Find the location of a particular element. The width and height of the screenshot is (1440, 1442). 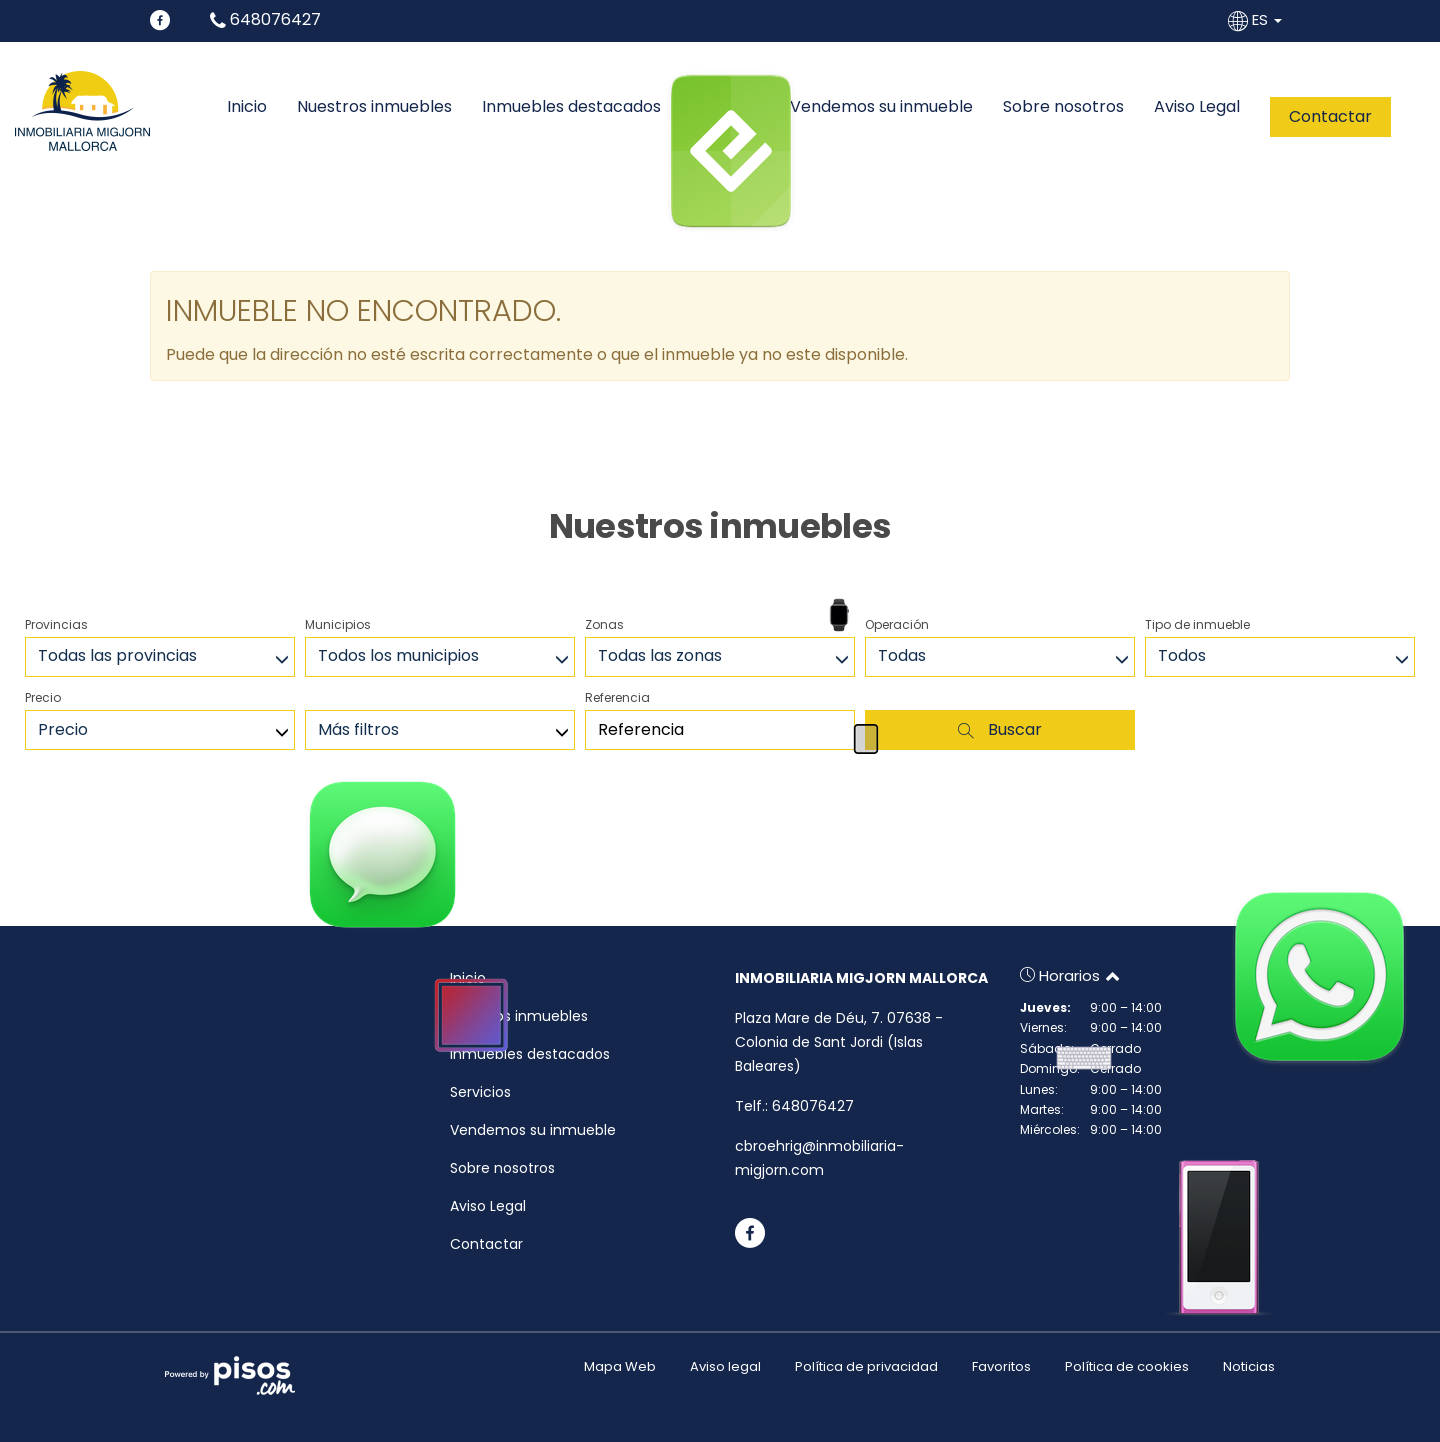

open the messages app is located at coordinates (382, 854).